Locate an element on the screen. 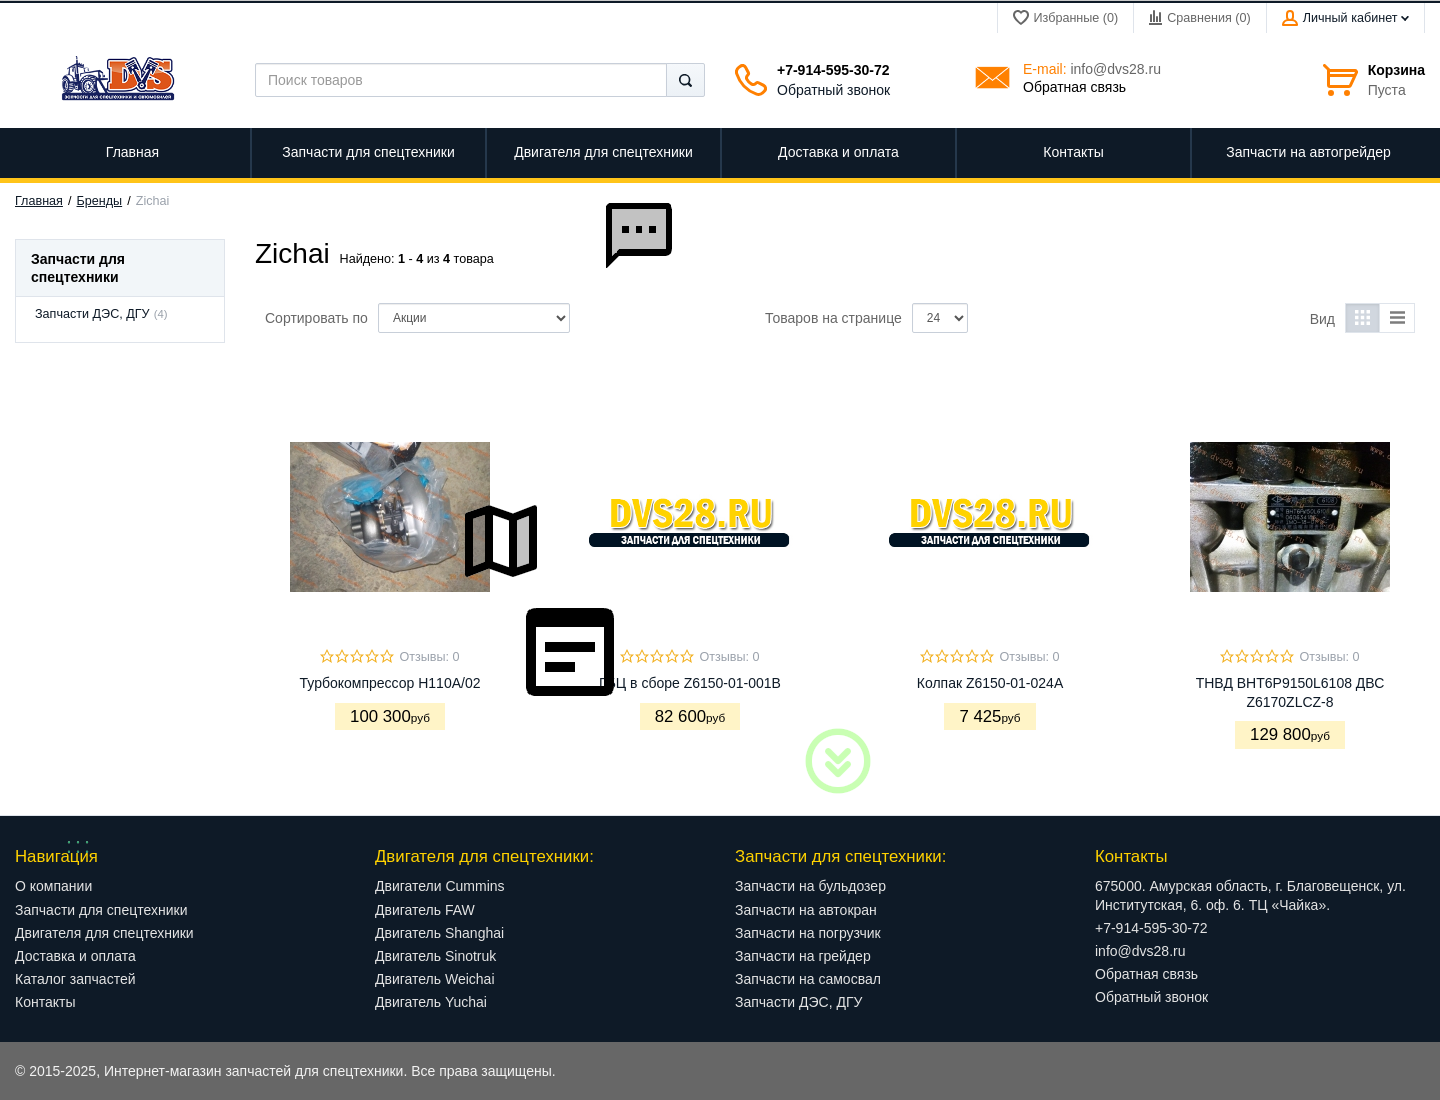 Image resolution: width=1440 pixels, height=1100 pixels. open text editor or document composer is located at coordinates (570, 652).